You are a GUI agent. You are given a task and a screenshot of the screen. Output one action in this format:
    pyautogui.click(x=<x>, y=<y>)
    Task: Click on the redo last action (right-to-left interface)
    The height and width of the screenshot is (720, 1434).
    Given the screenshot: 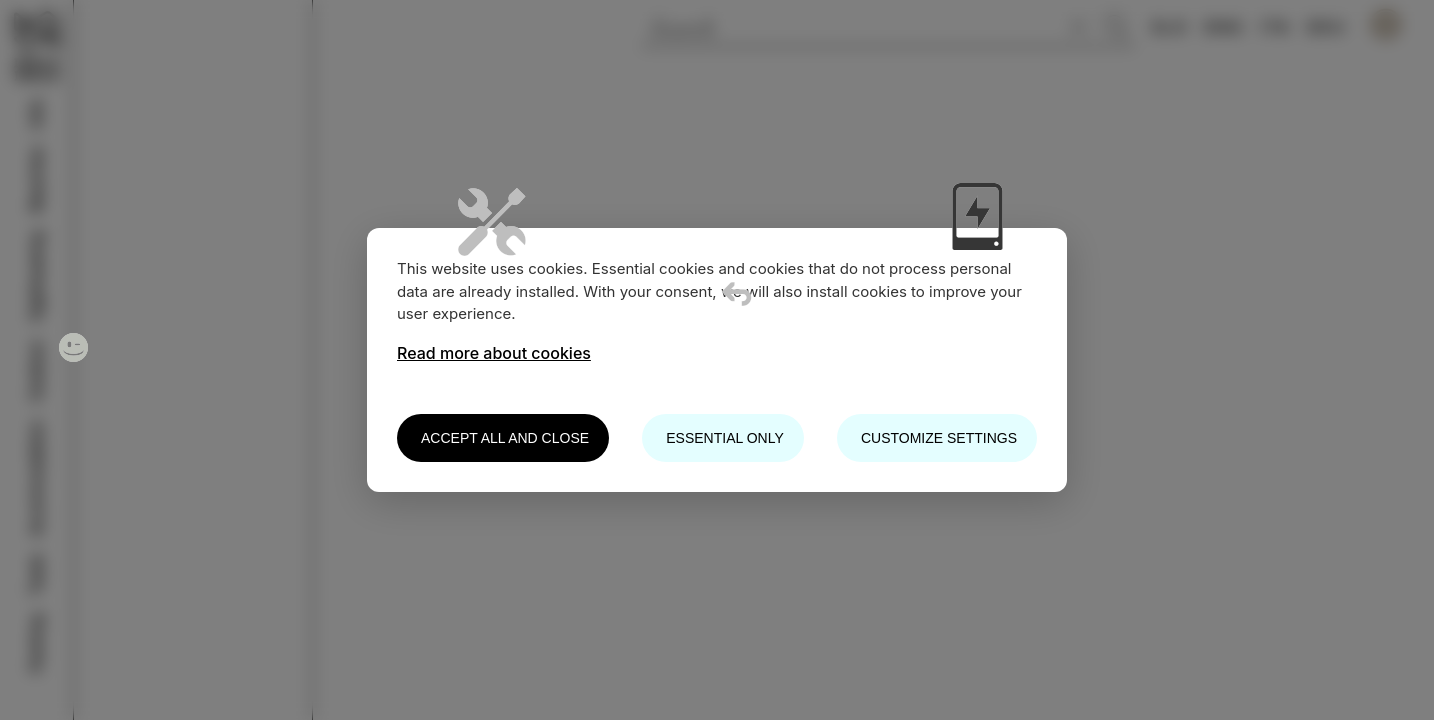 What is the action you would take?
    pyautogui.click(x=737, y=294)
    